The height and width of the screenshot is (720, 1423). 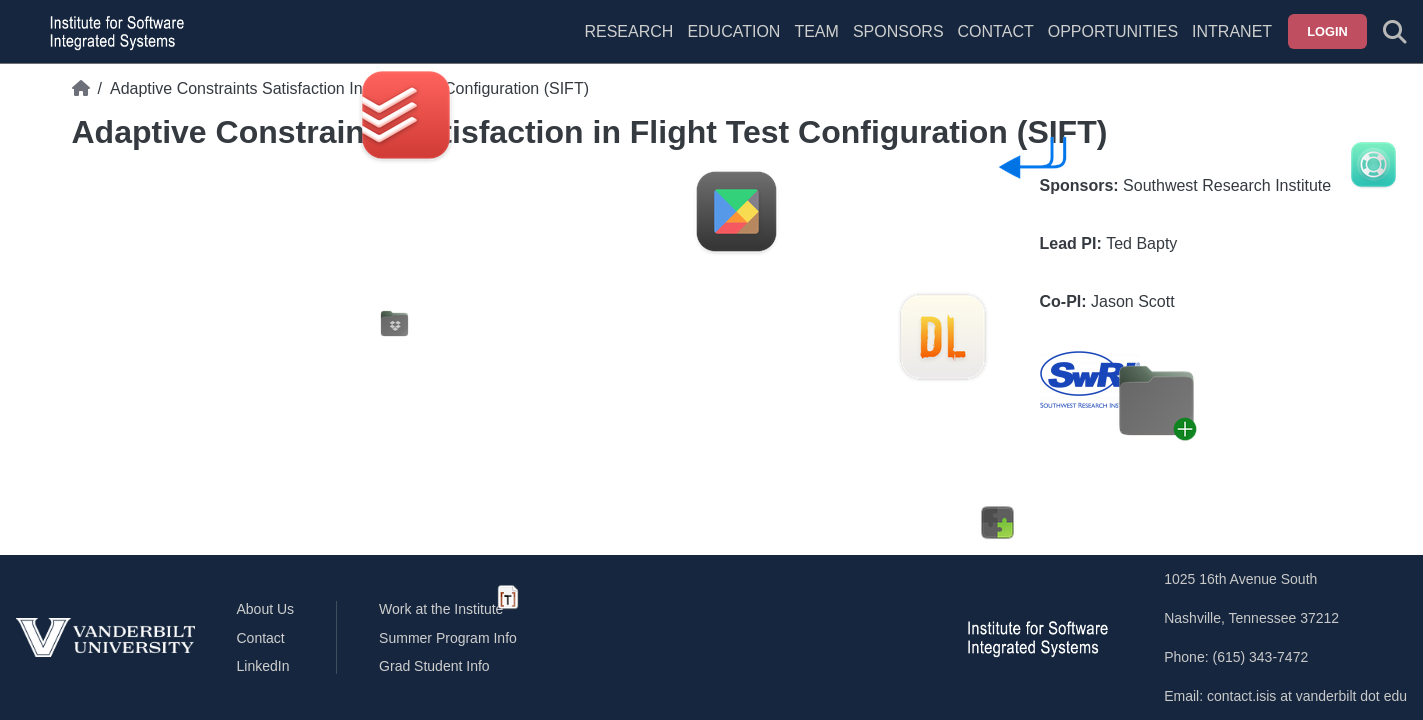 What do you see at coordinates (1031, 157) in the screenshot?
I see `reply to all recipients of an email` at bounding box center [1031, 157].